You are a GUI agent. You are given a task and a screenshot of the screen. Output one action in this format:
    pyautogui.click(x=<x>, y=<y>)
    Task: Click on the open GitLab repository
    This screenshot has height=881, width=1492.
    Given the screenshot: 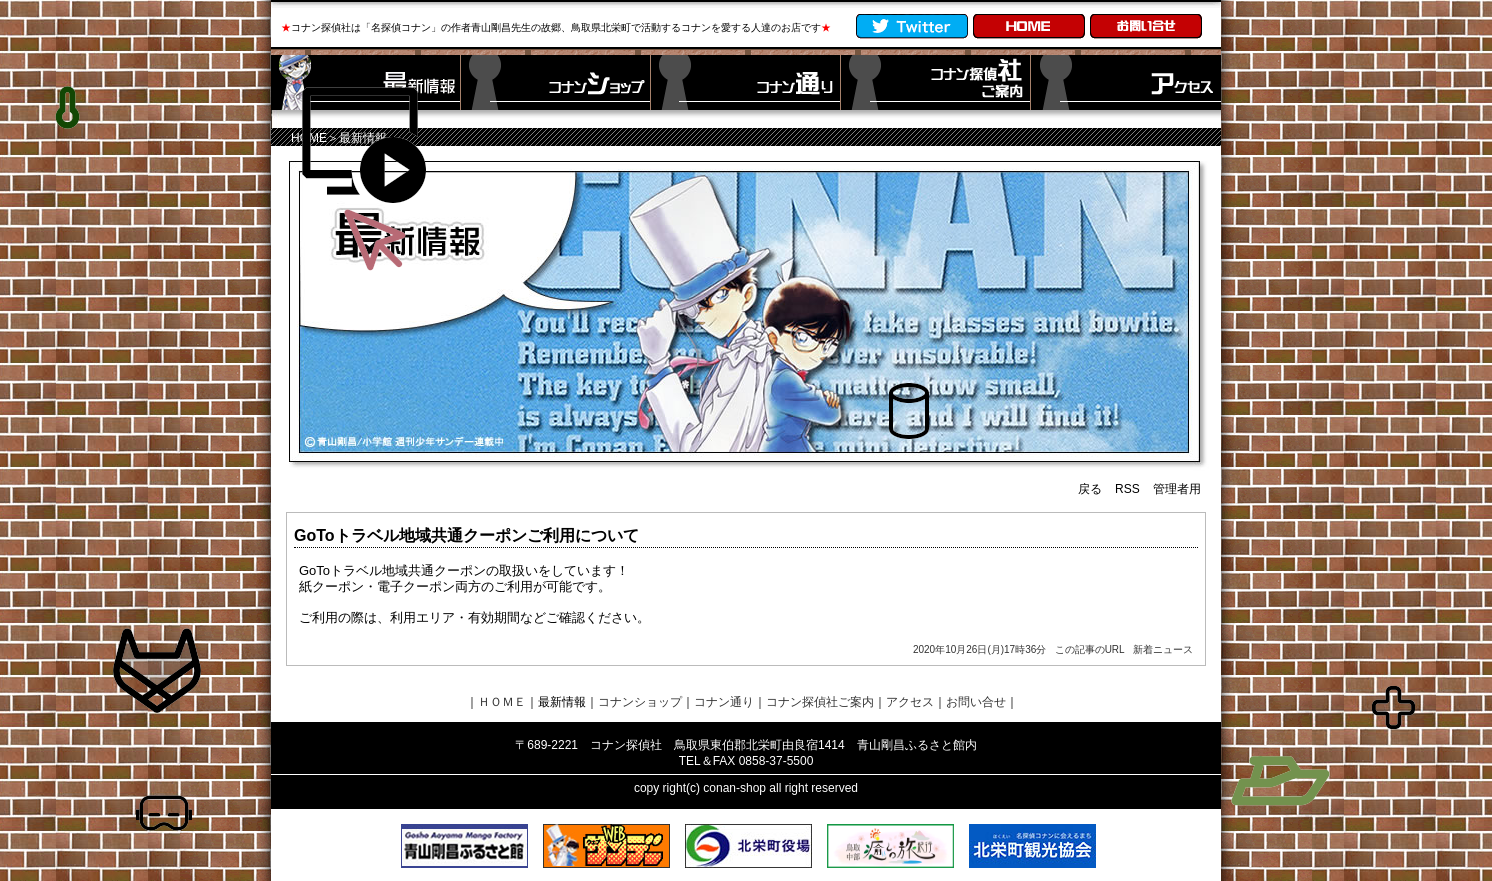 What is the action you would take?
    pyautogui.click(x=157, y=669)
    